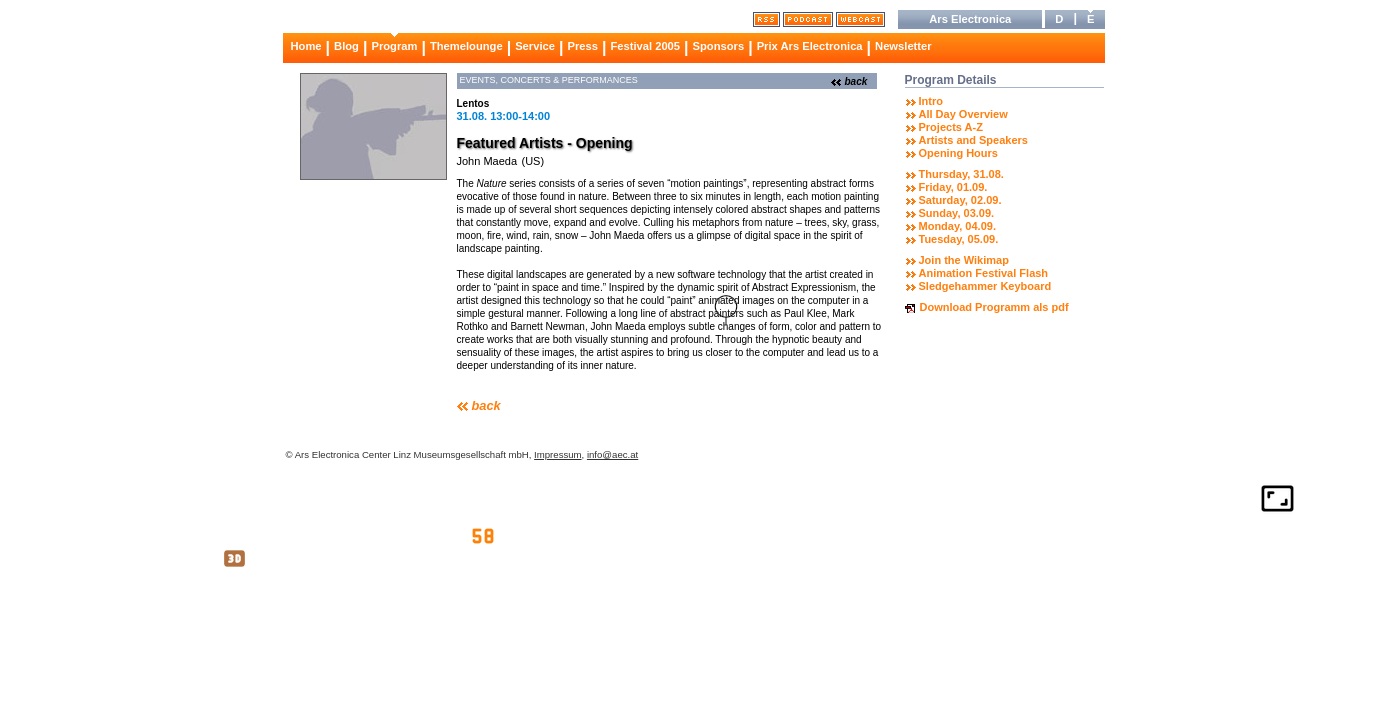 This screenshot has width=1387, height=720. I want to click on indicates 3D content or viewing mode, so click(234, 558).